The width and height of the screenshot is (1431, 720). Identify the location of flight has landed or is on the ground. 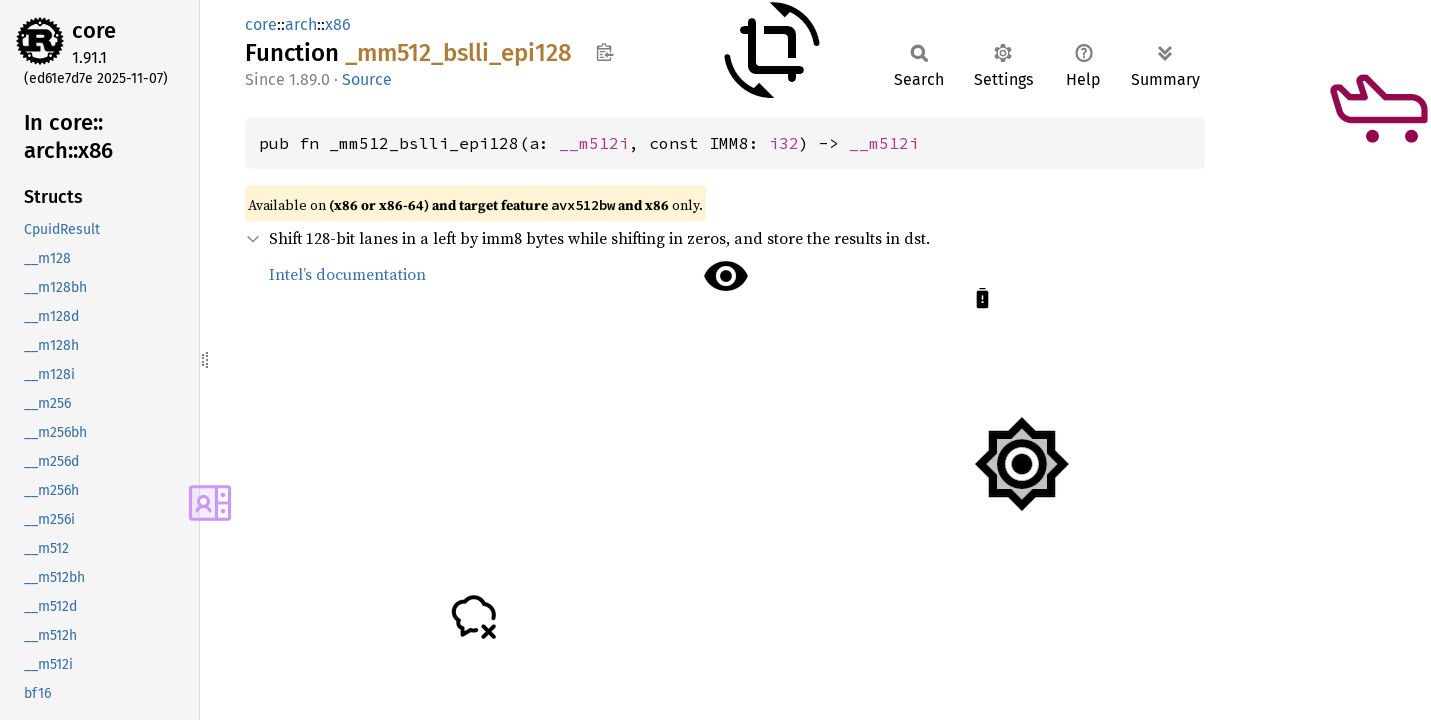
(1379, 107).